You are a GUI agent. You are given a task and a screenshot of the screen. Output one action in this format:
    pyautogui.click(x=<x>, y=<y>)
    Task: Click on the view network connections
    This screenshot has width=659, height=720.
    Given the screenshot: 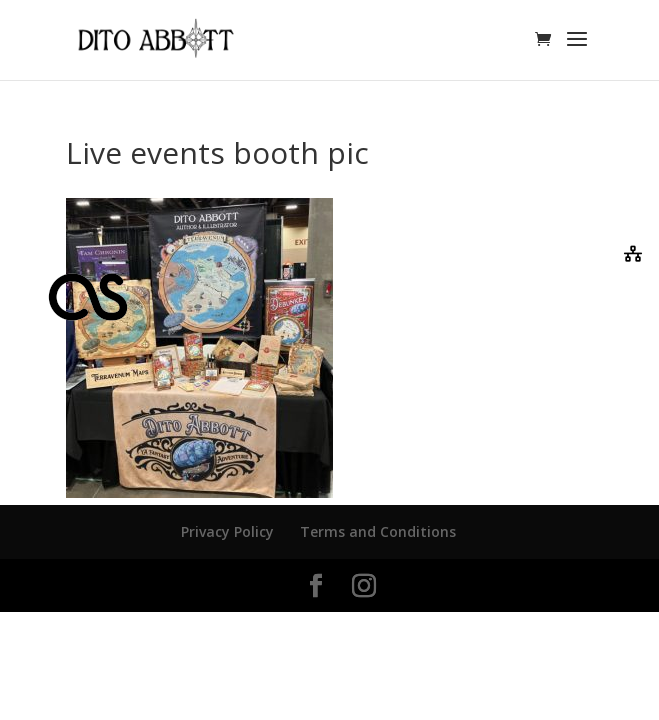 What is the action you would take?
    pyautogui.click(x=633, y=254)
    